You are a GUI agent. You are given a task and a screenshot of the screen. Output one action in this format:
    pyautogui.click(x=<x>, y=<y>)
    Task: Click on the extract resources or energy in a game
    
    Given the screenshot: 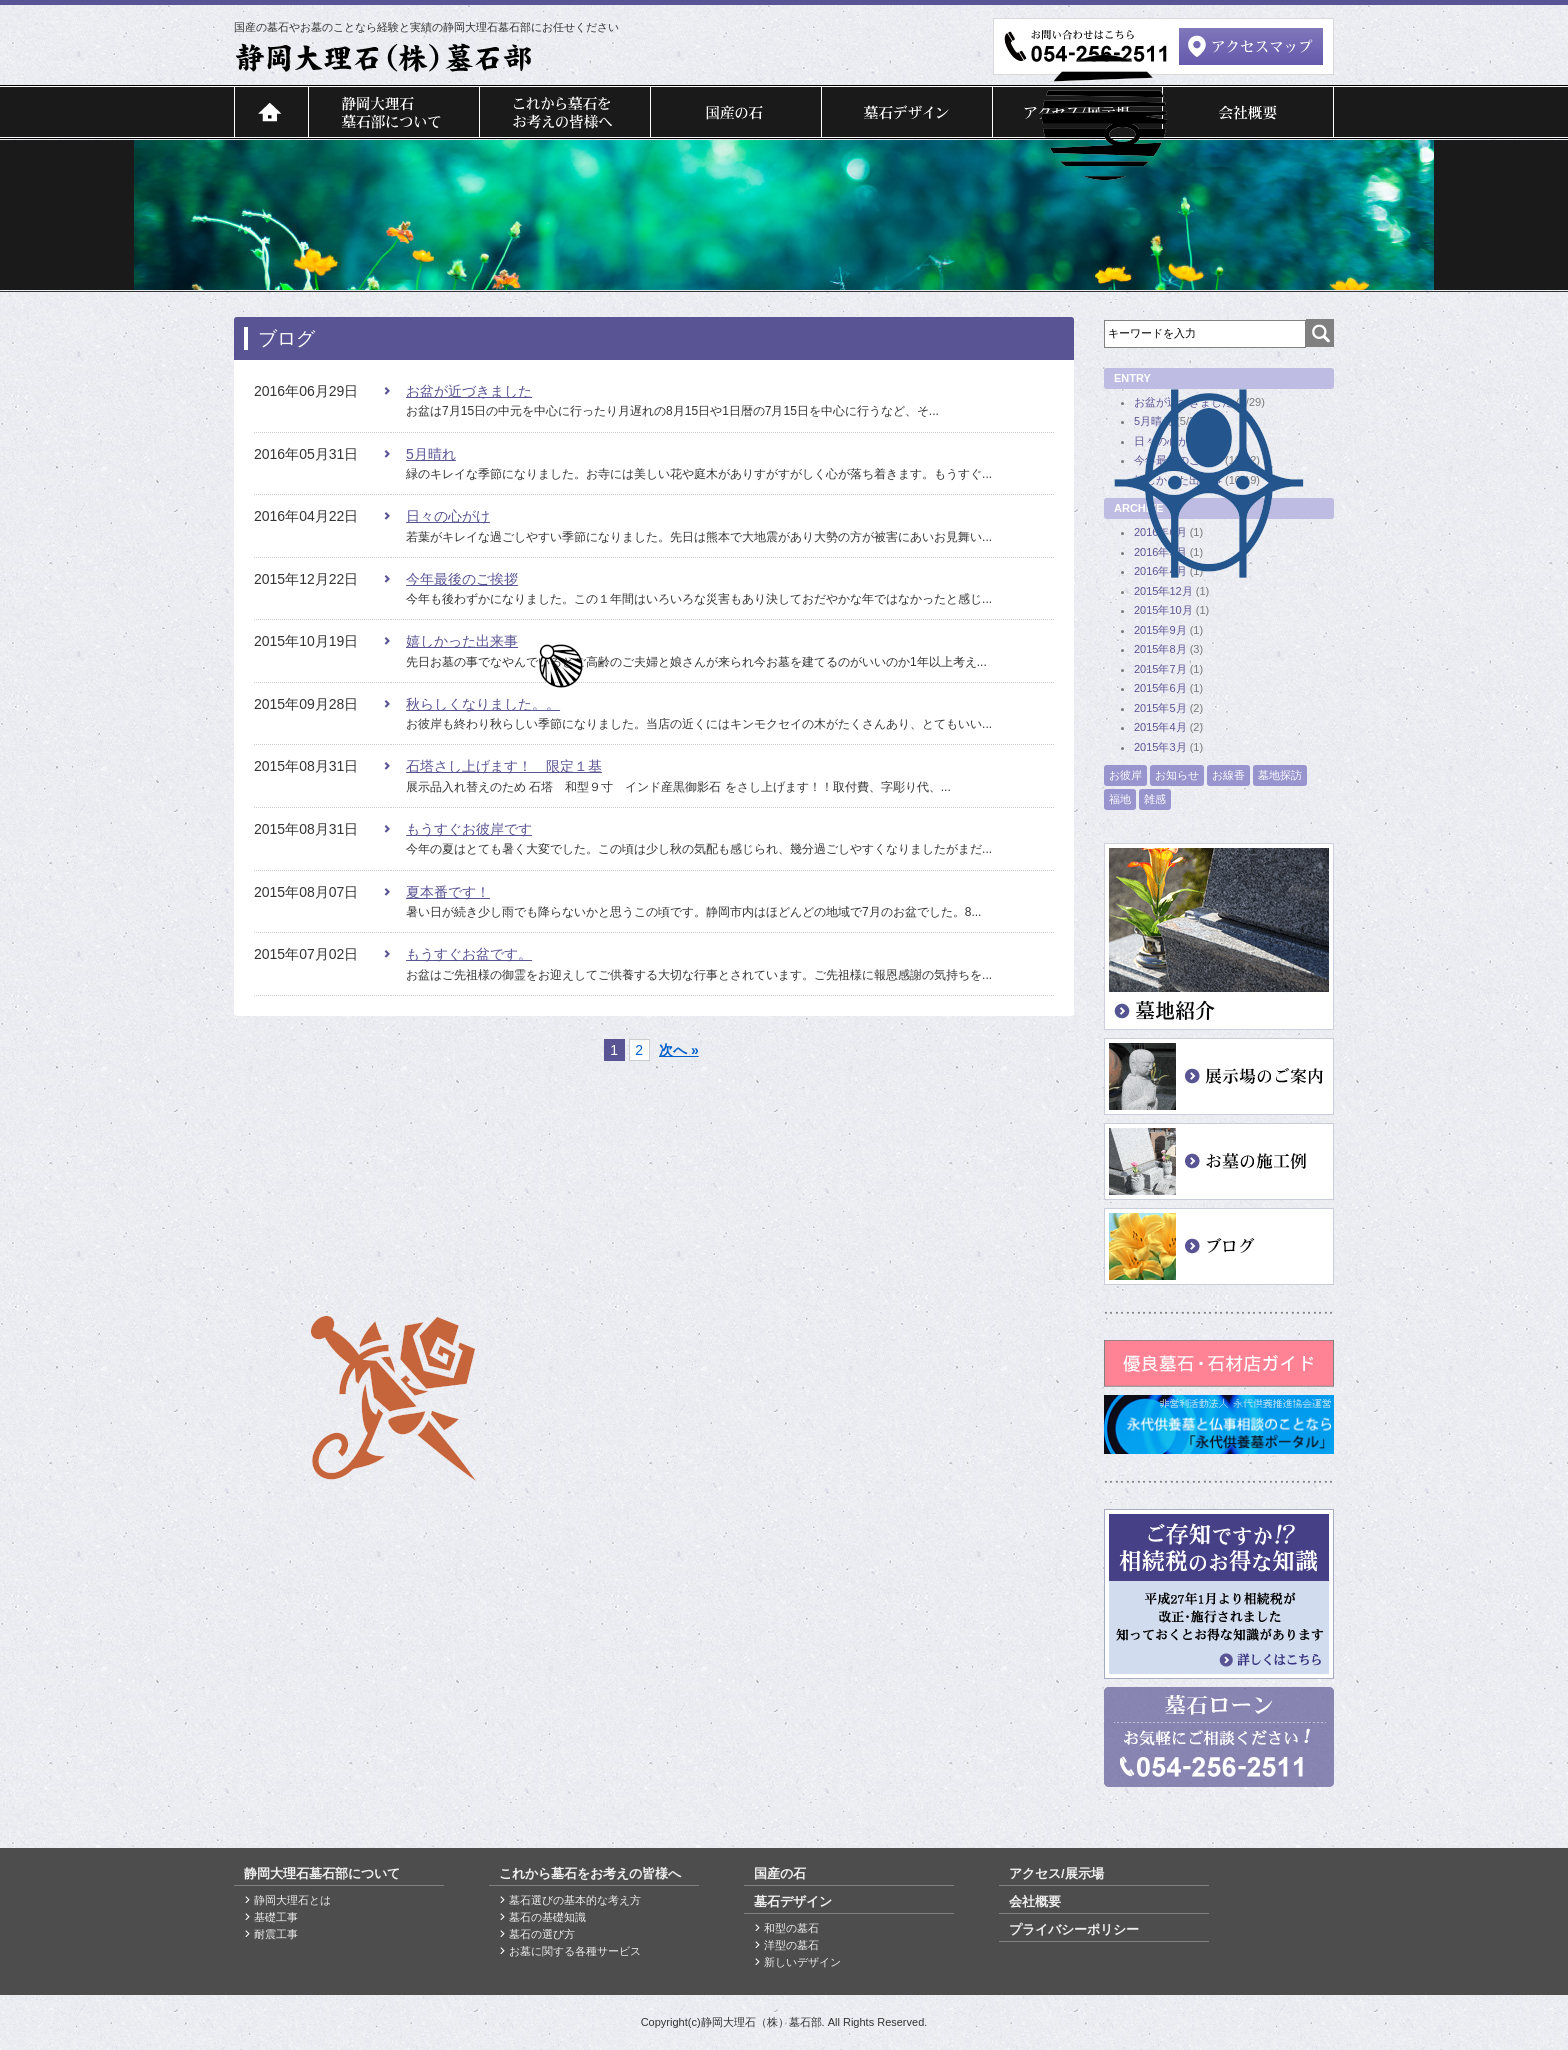 What is the action you would take?
    pyautogui.click(x=561, y=666)
    